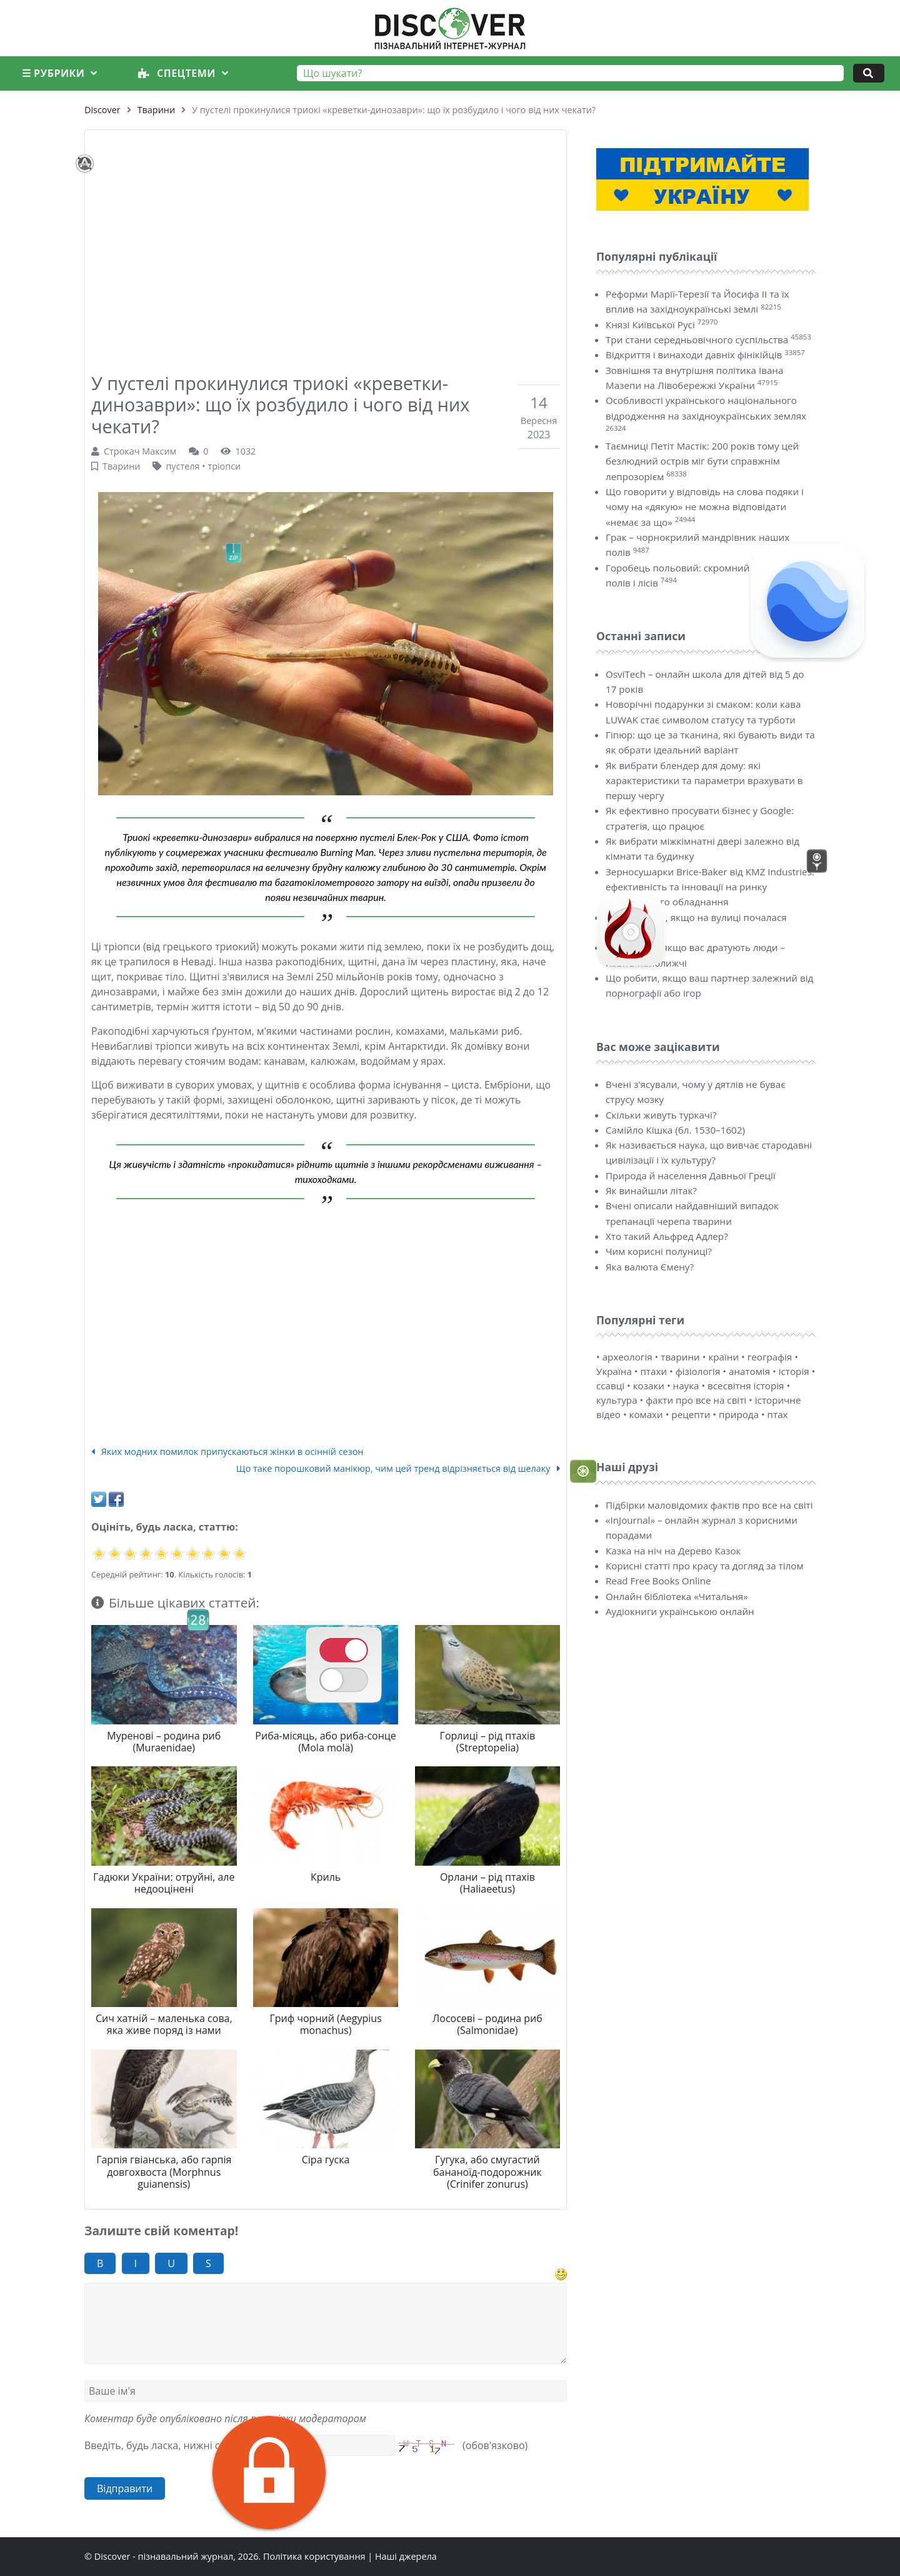 This screenshot has height=2576, width=900. I want to click on open brasero disc burning application, so click(631, 932).